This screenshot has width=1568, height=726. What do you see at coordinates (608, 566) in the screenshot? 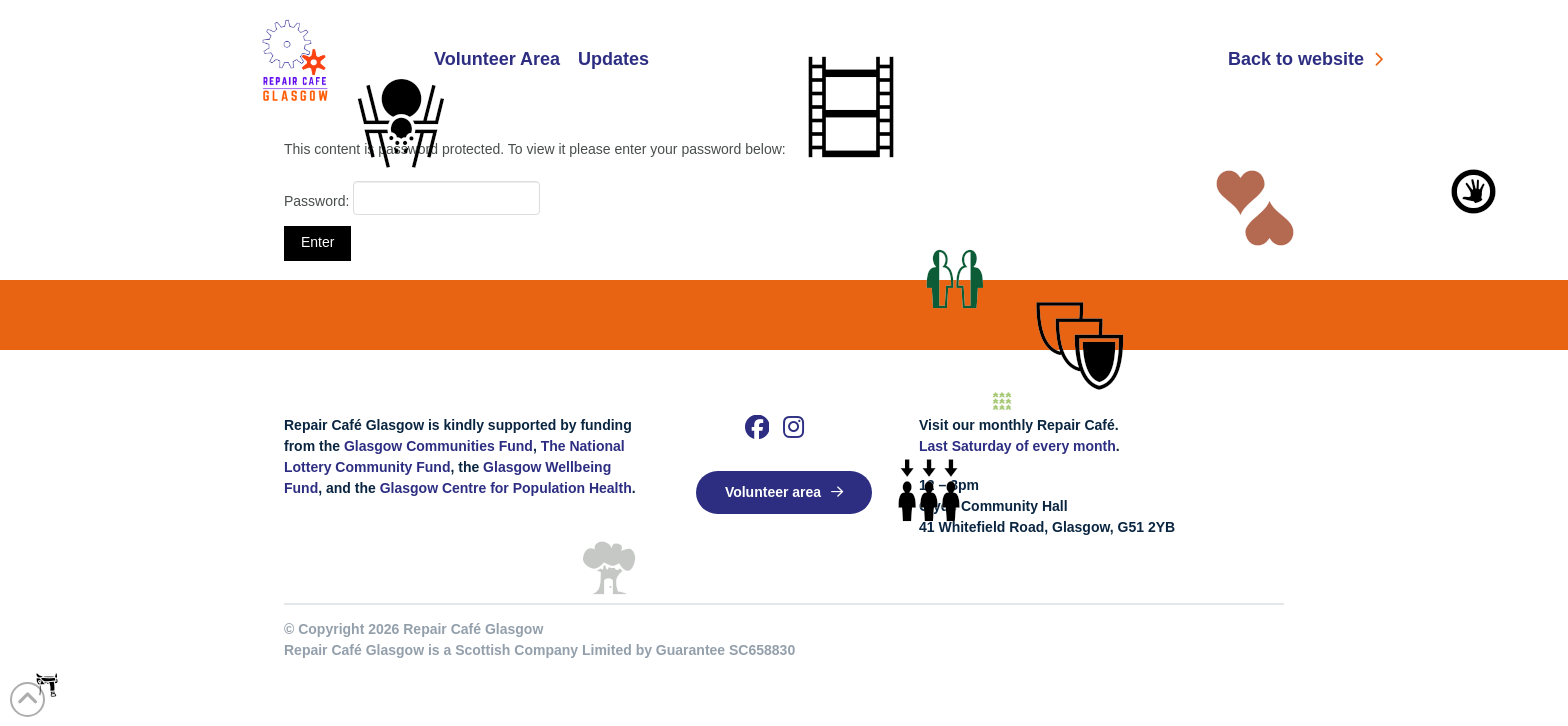
I see `enter a treehouse or forest dwelling` at bounding box center [608, 566].